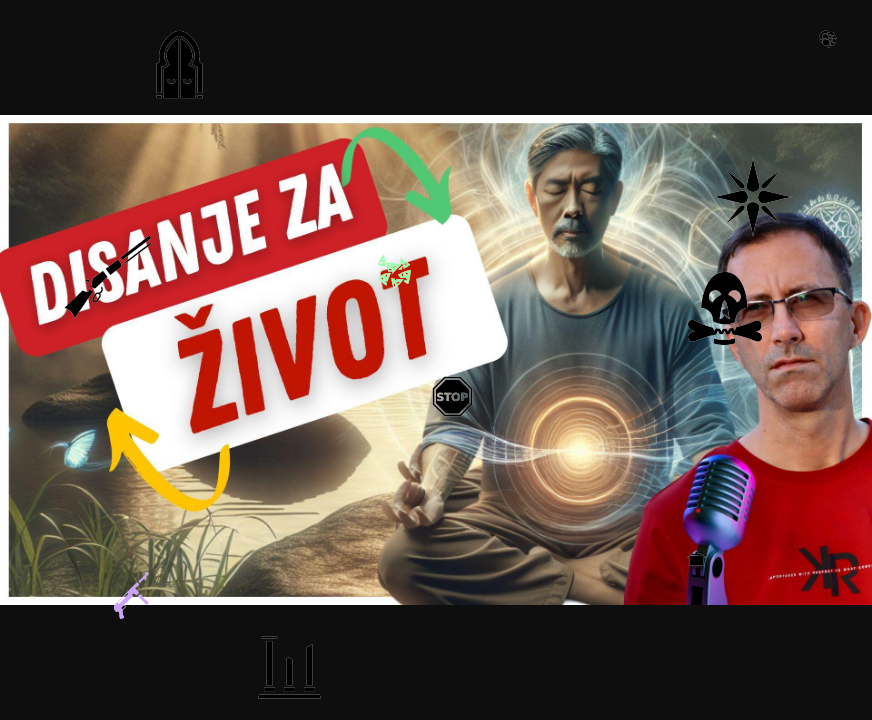 Image resolution: width=872 pixels, height=720 pixels. What do you see at coordinates (289, 666) in the screenshot?
I see `access historical or classical content` at bounding box center [289, 666].